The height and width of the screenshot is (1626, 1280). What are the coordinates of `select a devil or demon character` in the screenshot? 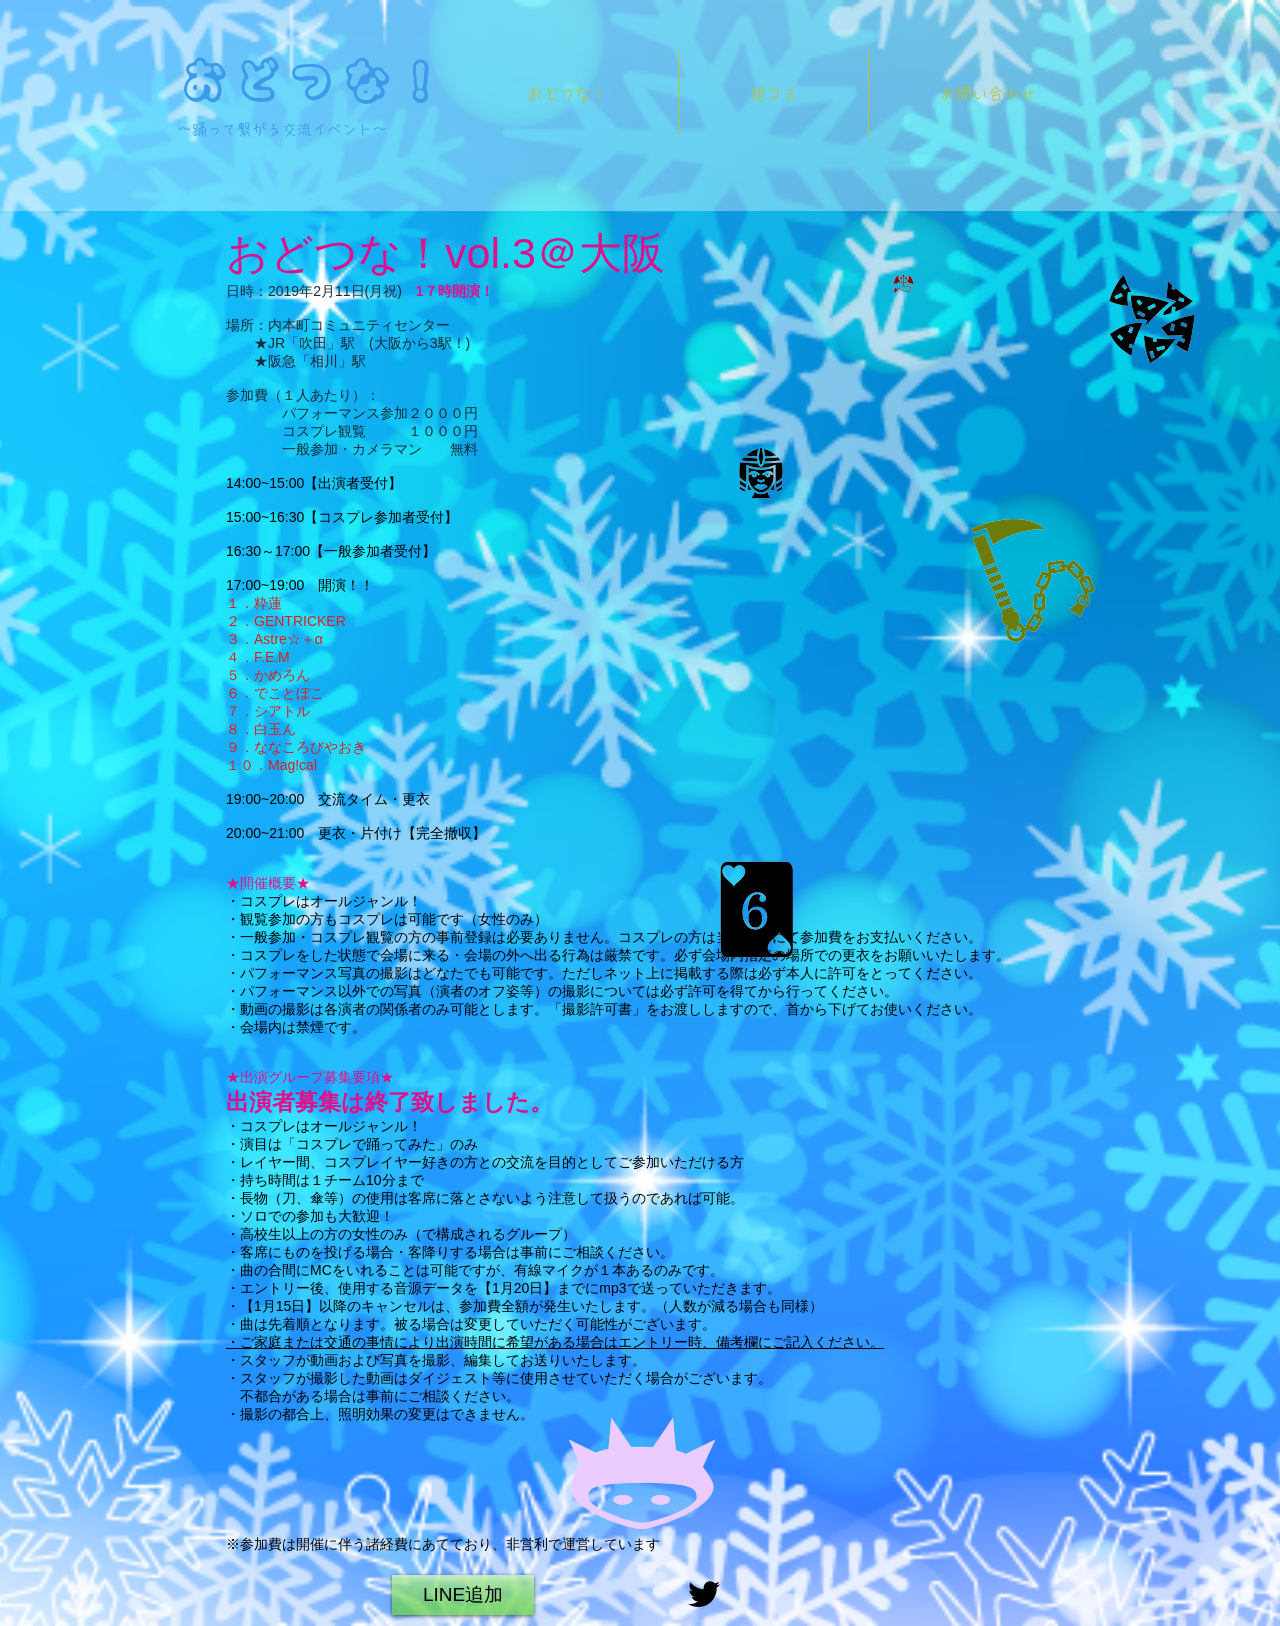 It's located at (903, 283).